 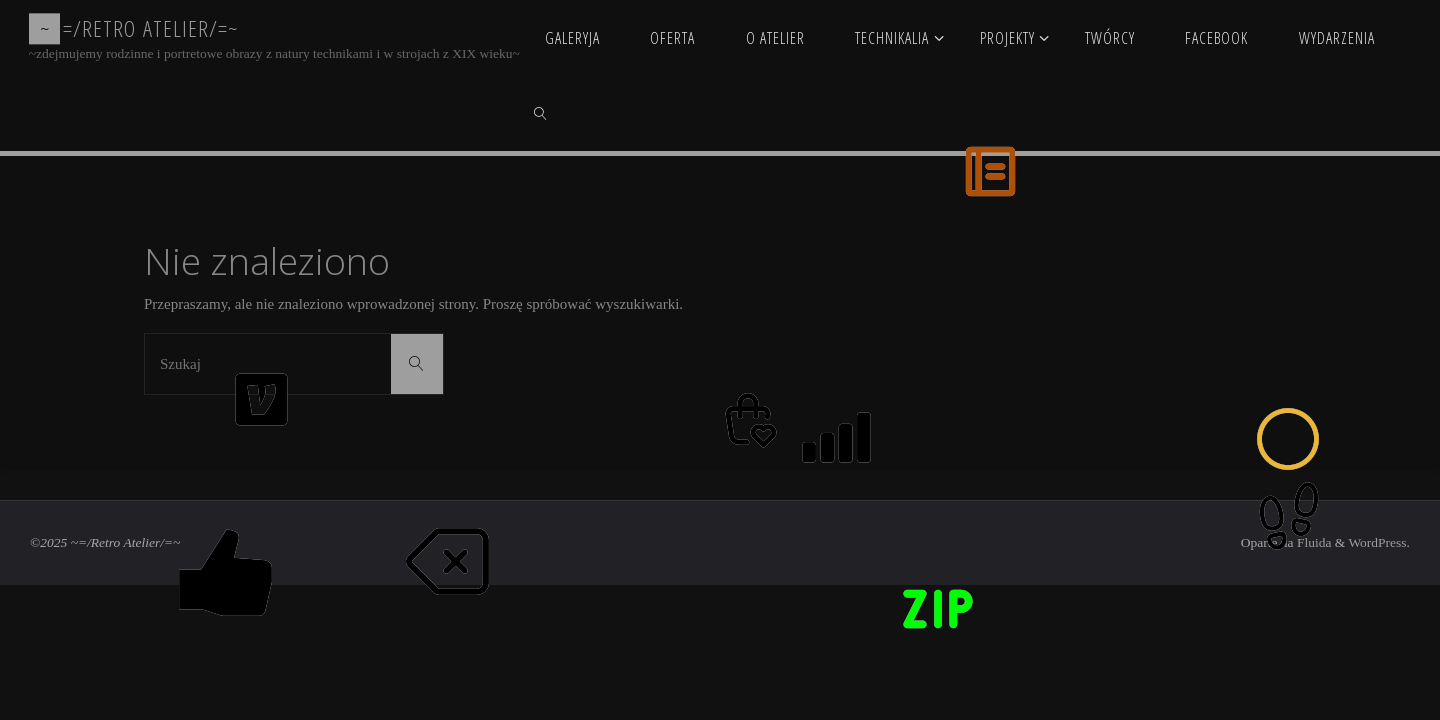 What do you see at coordinates (836, 437) in the screenshot?
I see `indicates cellular signal strength` at bounding box center [836, 437].